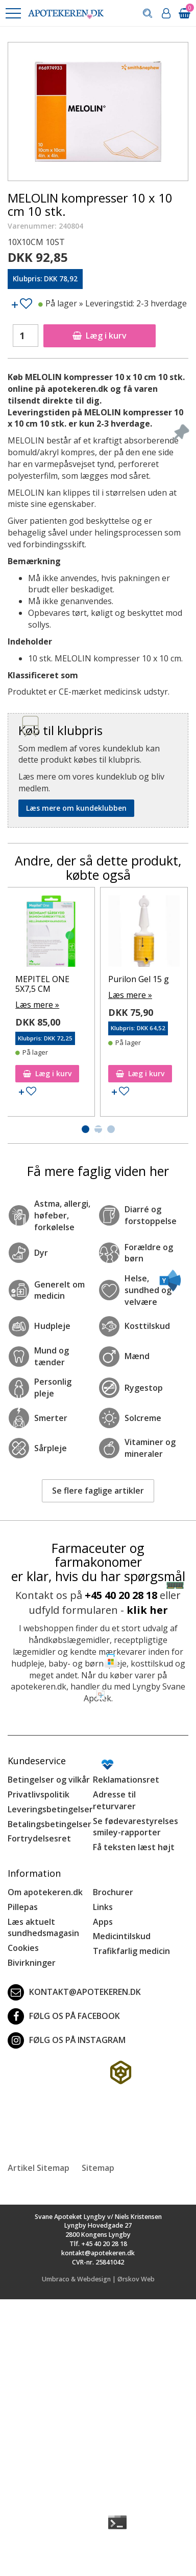  Describe the element at coordinates (175, 1586) in the screenshot. I see `view system memory information` at that location.